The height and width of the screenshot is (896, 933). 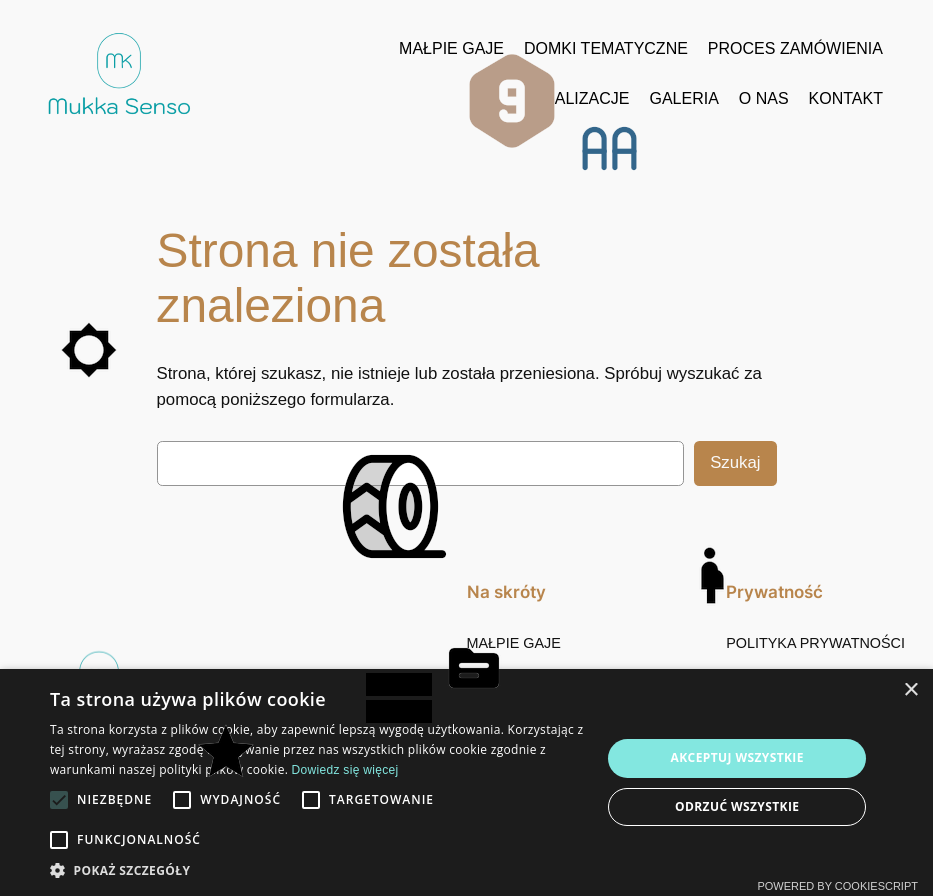 What do you see at coordinates (609, 148) in the screenshot?
I see `switch text to uppercase` at bounding box center [609, 148].